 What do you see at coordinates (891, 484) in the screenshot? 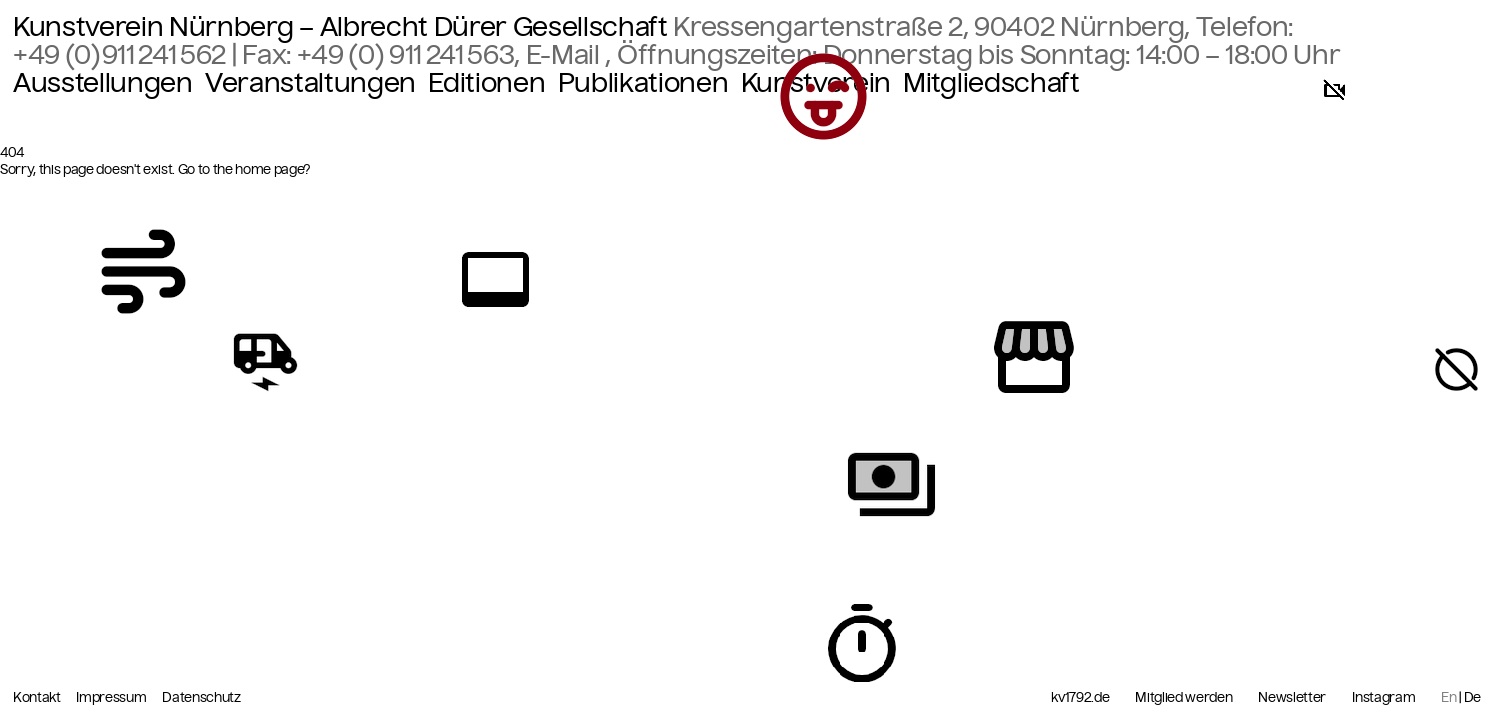
I see `access payment methods` at bounding box center [891, 484].